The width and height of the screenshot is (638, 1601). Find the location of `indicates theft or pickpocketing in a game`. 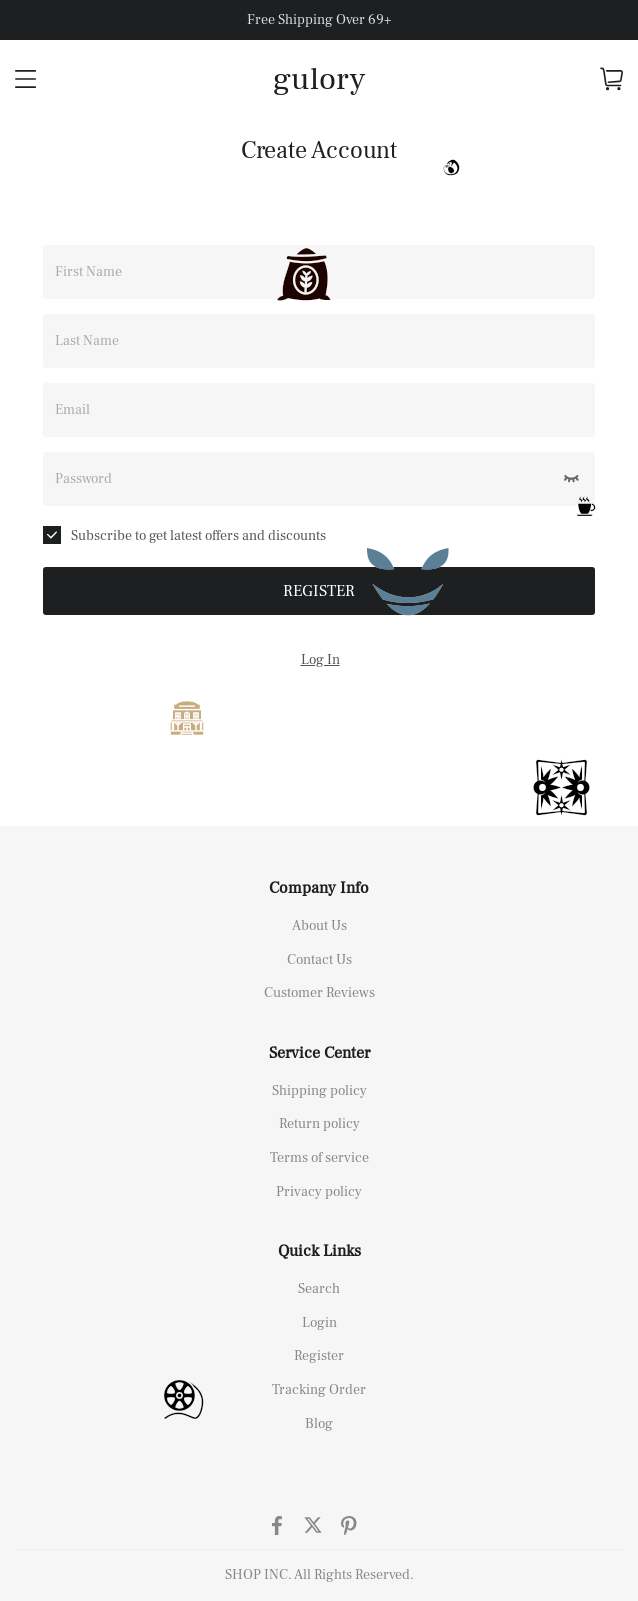

indicates theft or pickpocketing in a game is located at coordinates (451, 167).